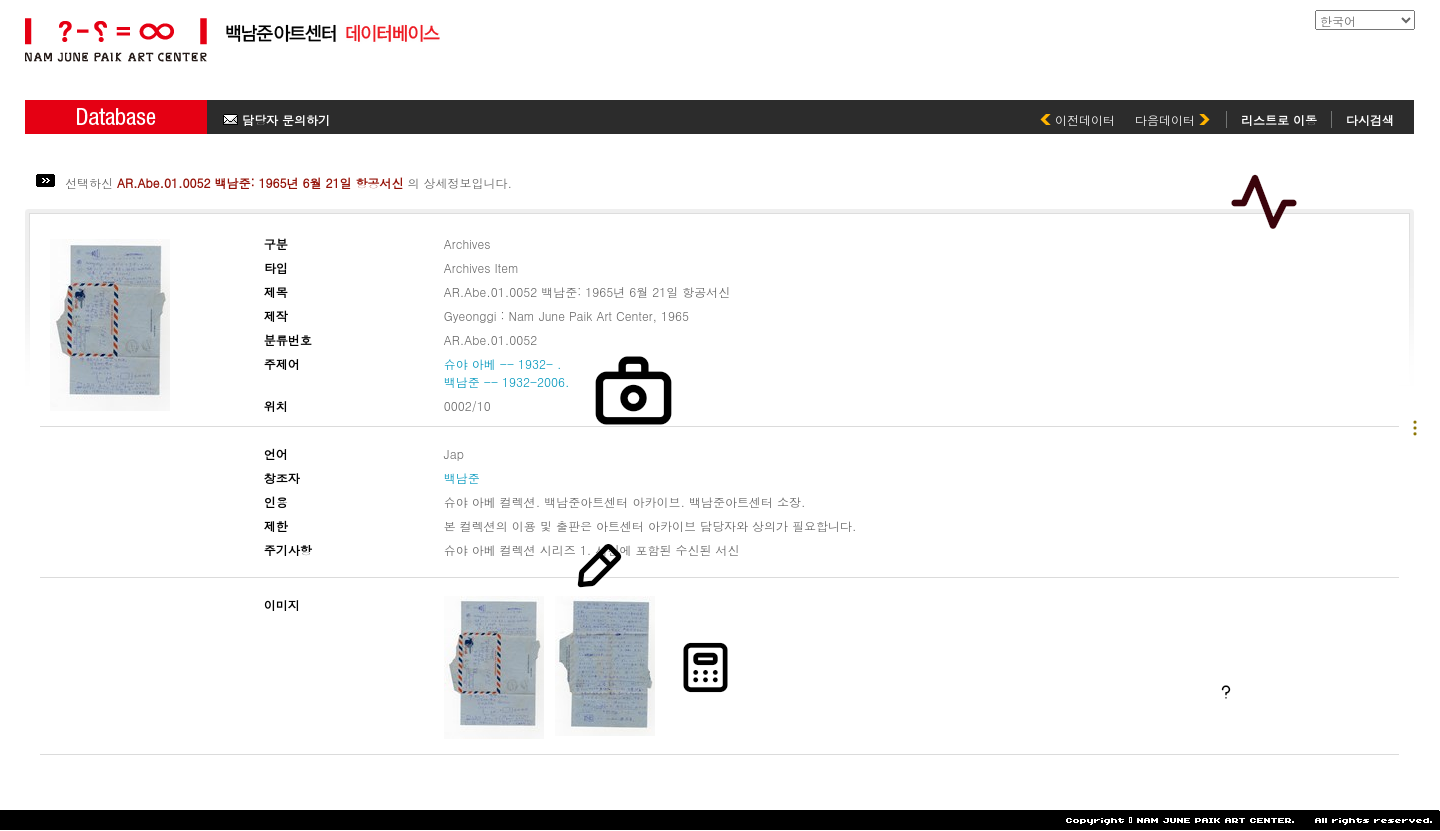  Describe the element at coordinates (633, 390) in the screenshot. I see `open camera to take a photo` at that location.